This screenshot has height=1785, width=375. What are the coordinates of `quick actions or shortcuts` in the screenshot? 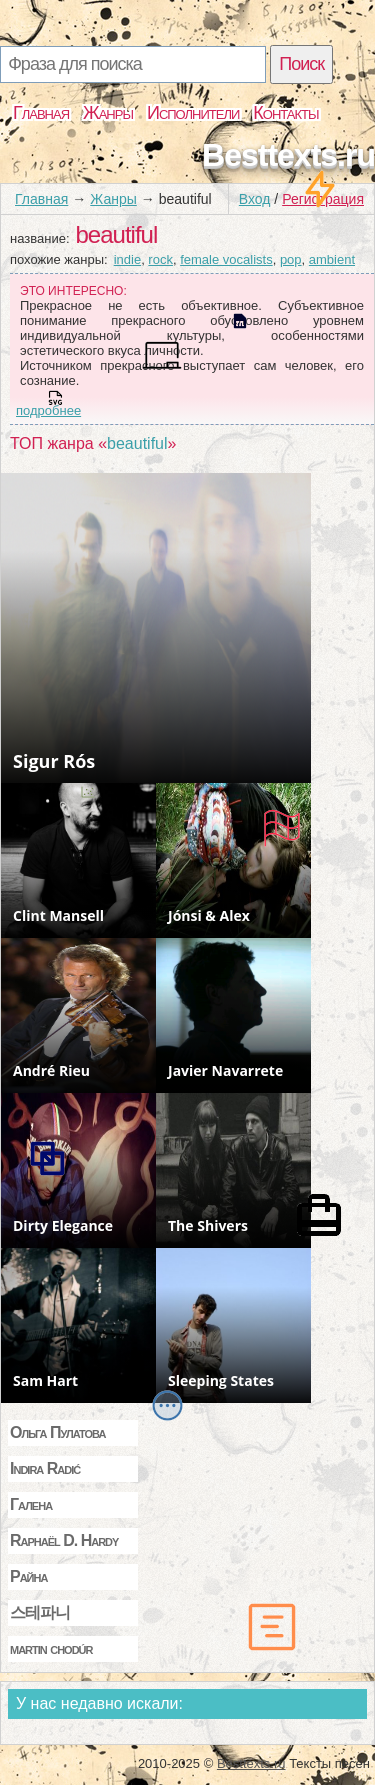 It's located at (320, 189).